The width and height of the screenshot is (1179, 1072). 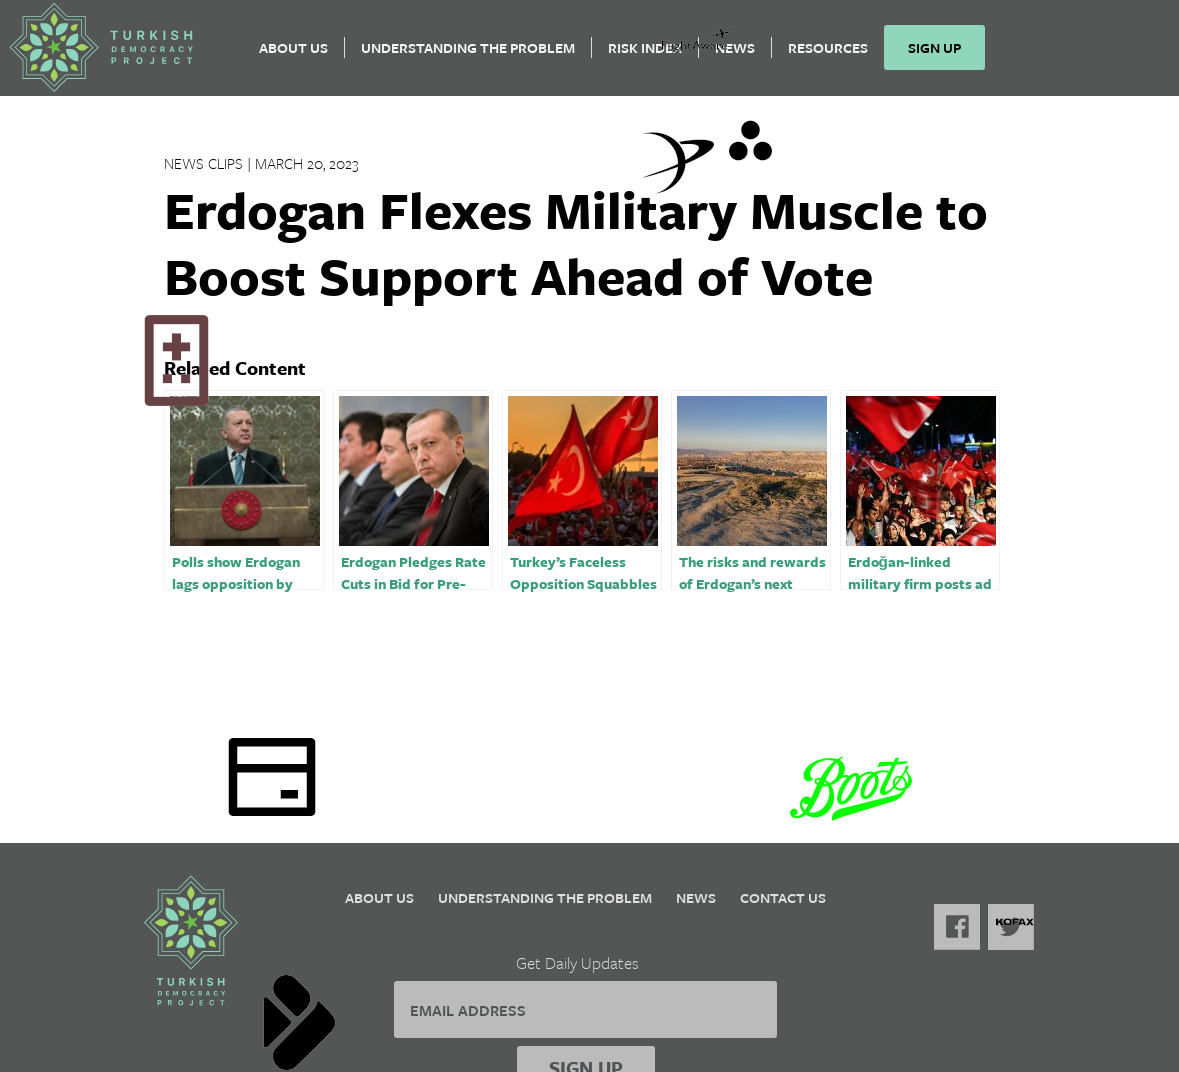 What do you see at coordinates (299, 1022) in the screenshot?
I see `apache doris database logo` at bounding box center [299, 1022].